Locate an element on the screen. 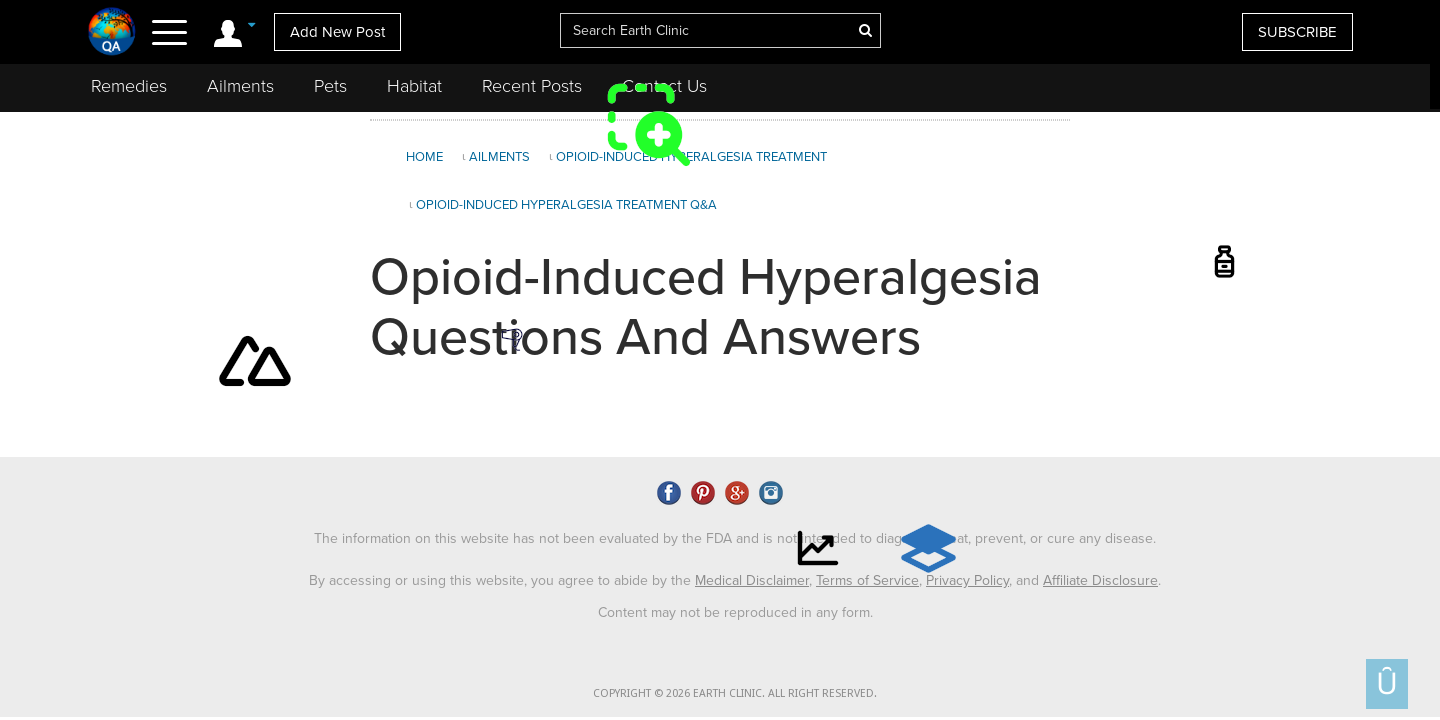 Image resolution: width=1440 pixels, height=720 pixels. zoom in on a selected area is located at coordinates (647, 123).